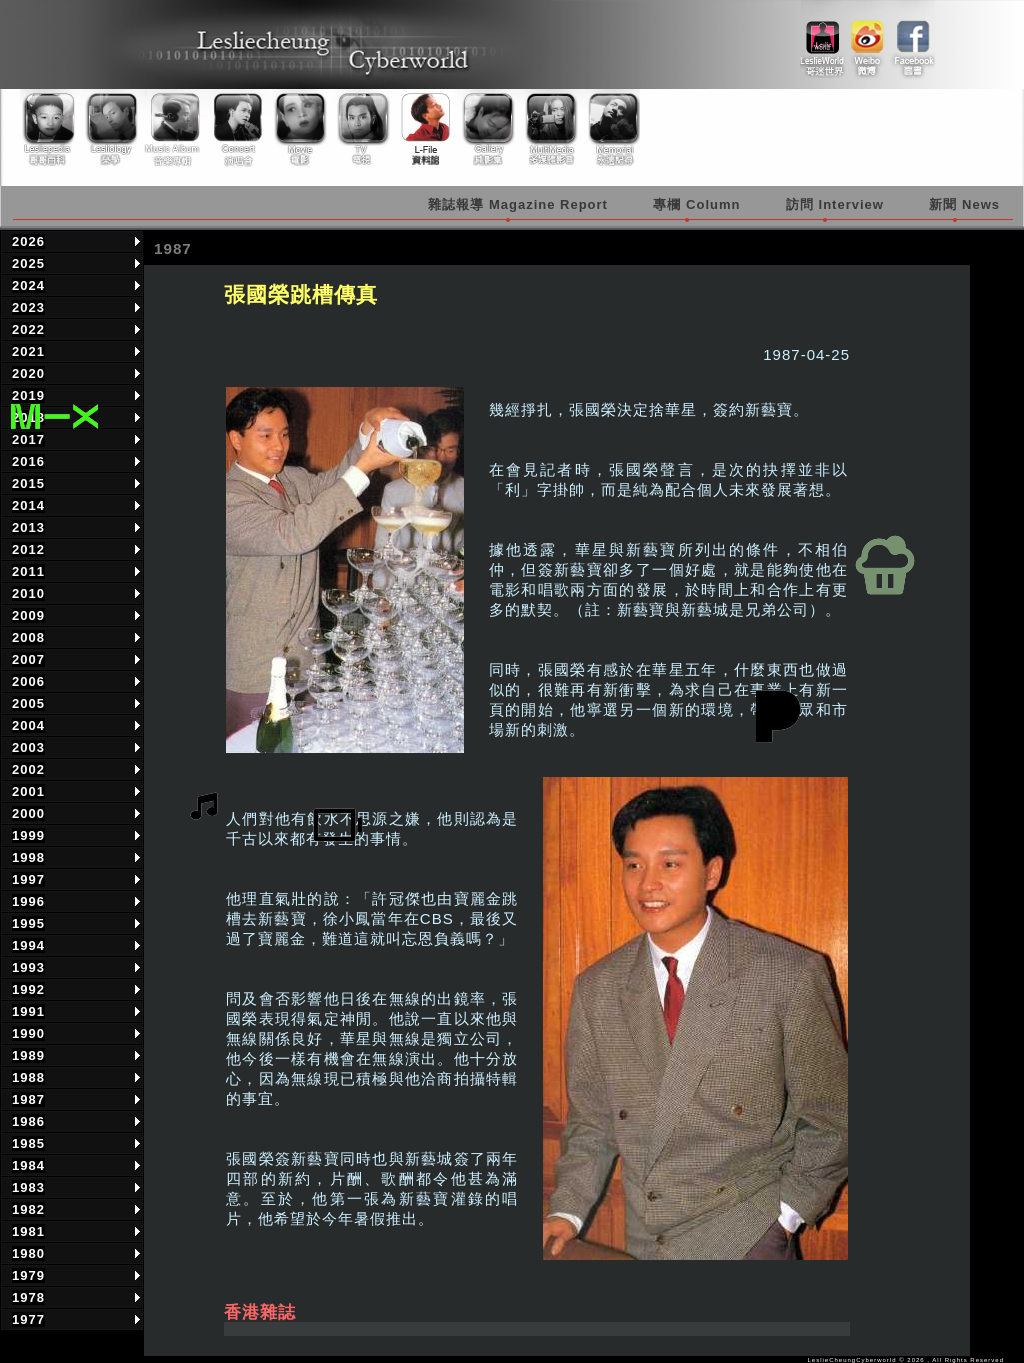  What do you see at coordinates (778, 716) in the screenshot?
I see `open Pandora music streaming app` at bounding box center [778, 716].